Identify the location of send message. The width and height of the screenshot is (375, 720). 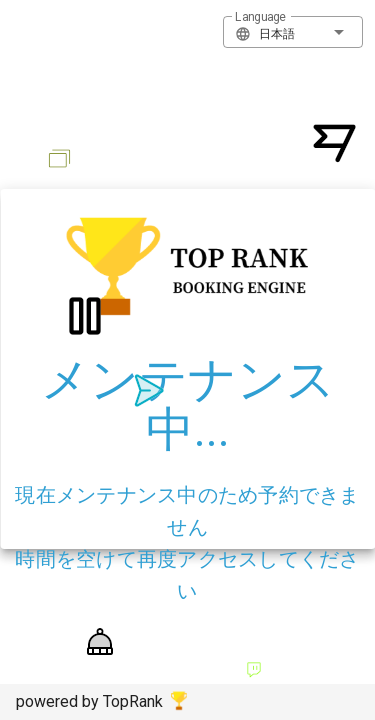
(147, 390).